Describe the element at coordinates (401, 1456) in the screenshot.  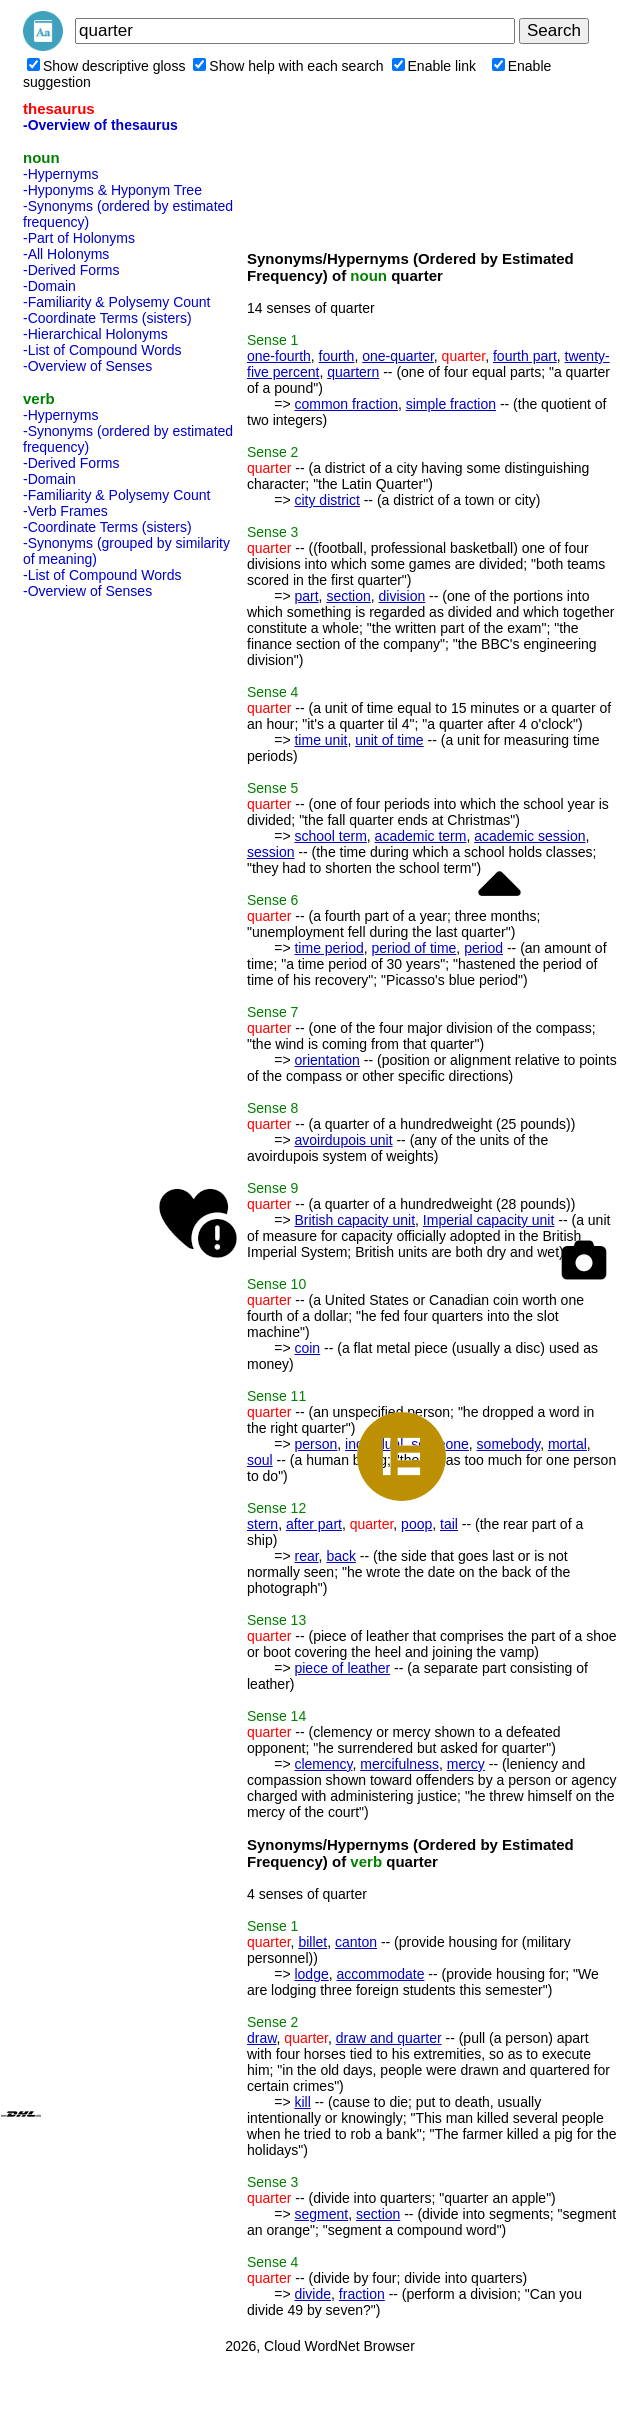
I see `open Elementor website builder` at that location.